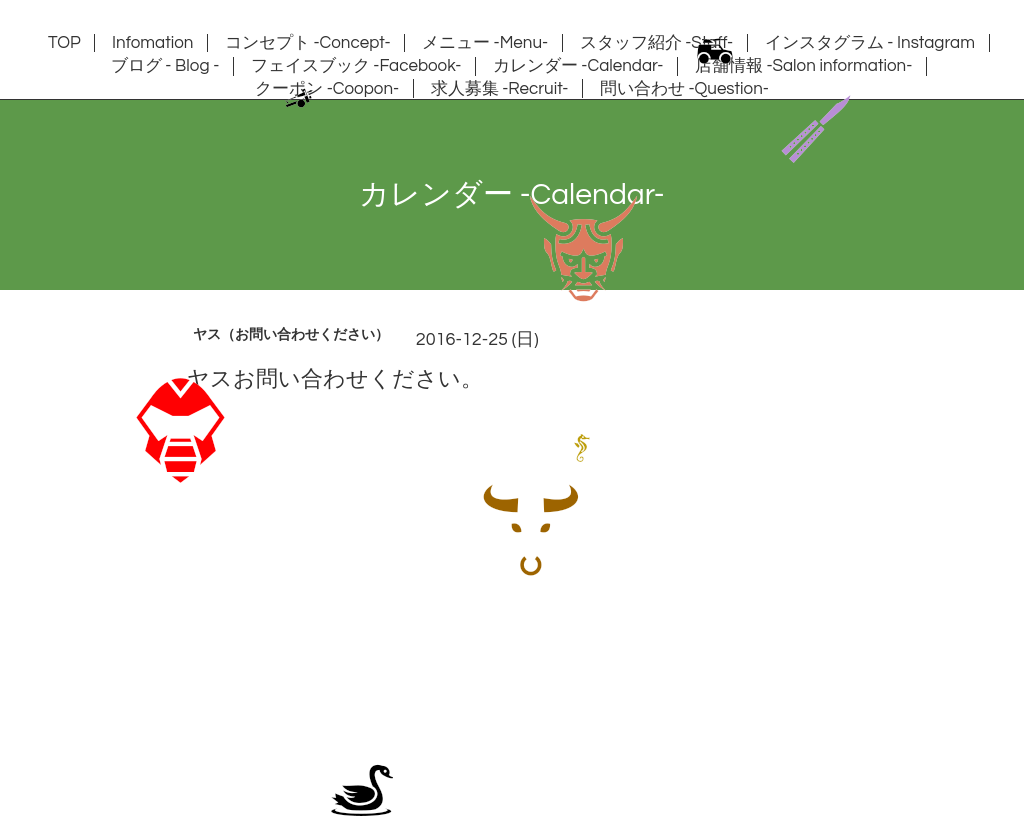  I want to click on access robot or mech customization options, so click(180, 430).